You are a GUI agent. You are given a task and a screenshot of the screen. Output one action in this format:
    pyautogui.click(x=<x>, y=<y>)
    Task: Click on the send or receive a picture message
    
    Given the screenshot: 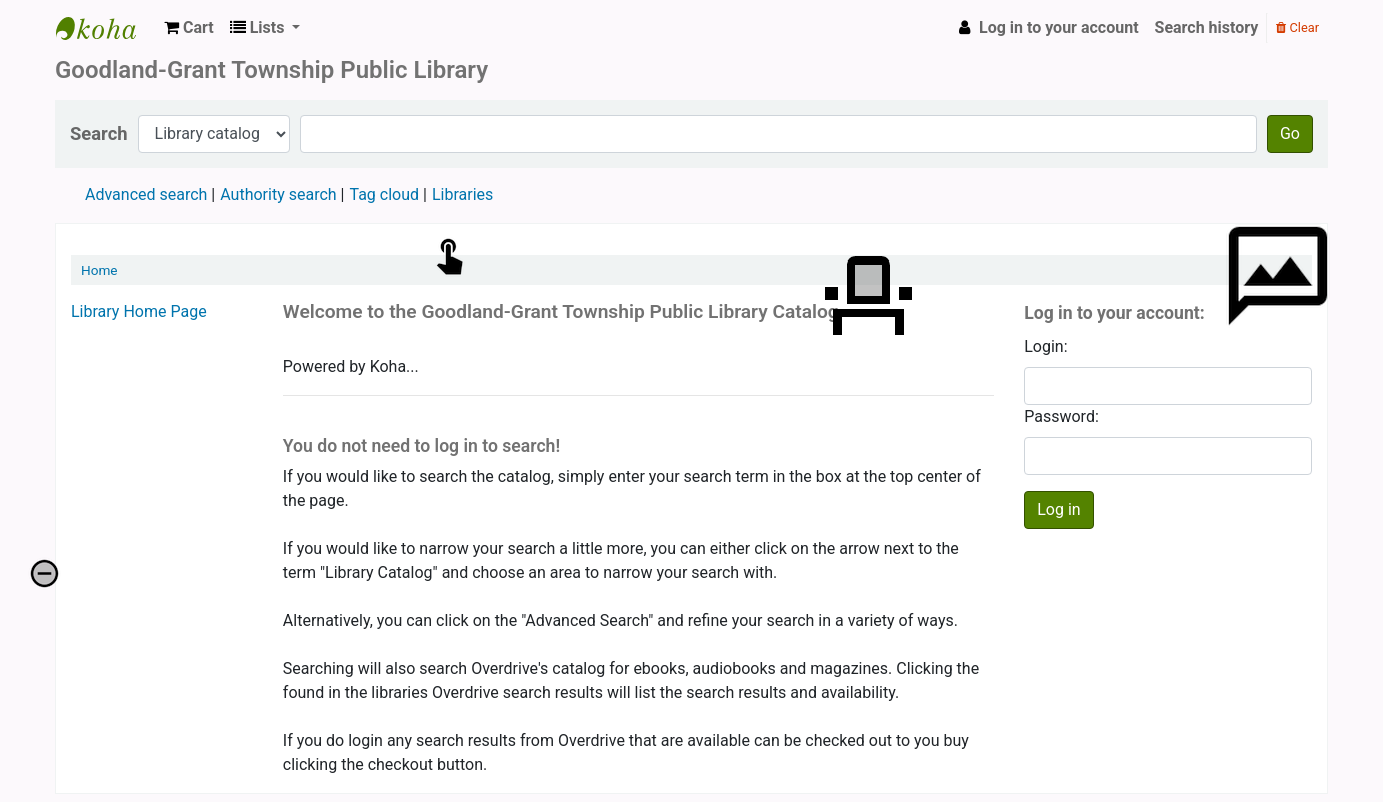 What is the action you would take?
    pyautogui.click(x=1278, y=276)
    